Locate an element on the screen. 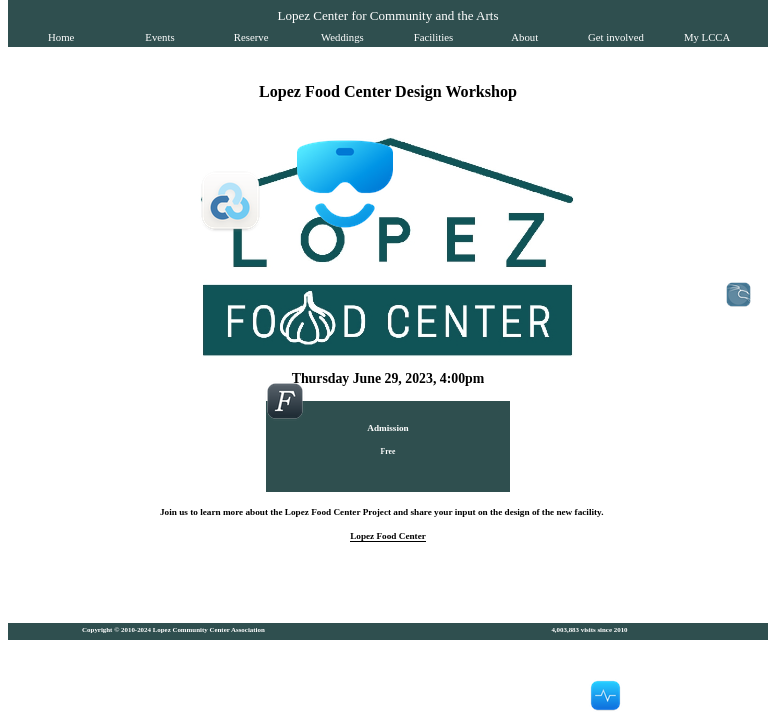 The width and height of the screenshot is (768, 720). open rclone browser for cloud storage management is located at coordinates (230, 200).